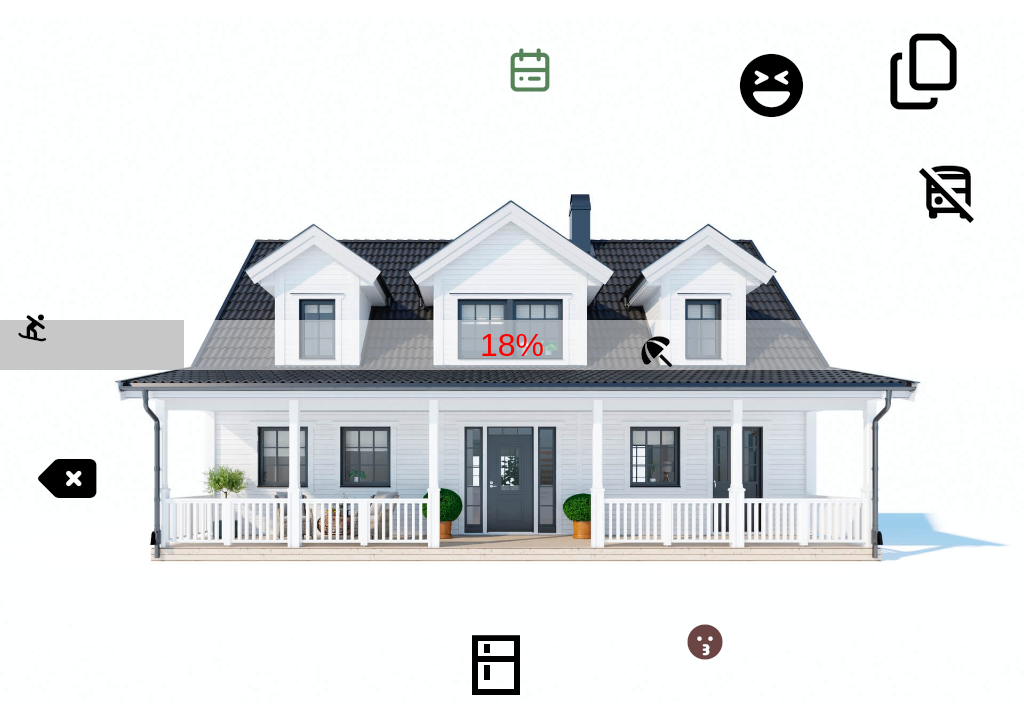 This screenshot has width=1024, height=720. Describe the element at coordinates (657, 352) in the screenshot. I see `access beach or vacation-related features` at that location.